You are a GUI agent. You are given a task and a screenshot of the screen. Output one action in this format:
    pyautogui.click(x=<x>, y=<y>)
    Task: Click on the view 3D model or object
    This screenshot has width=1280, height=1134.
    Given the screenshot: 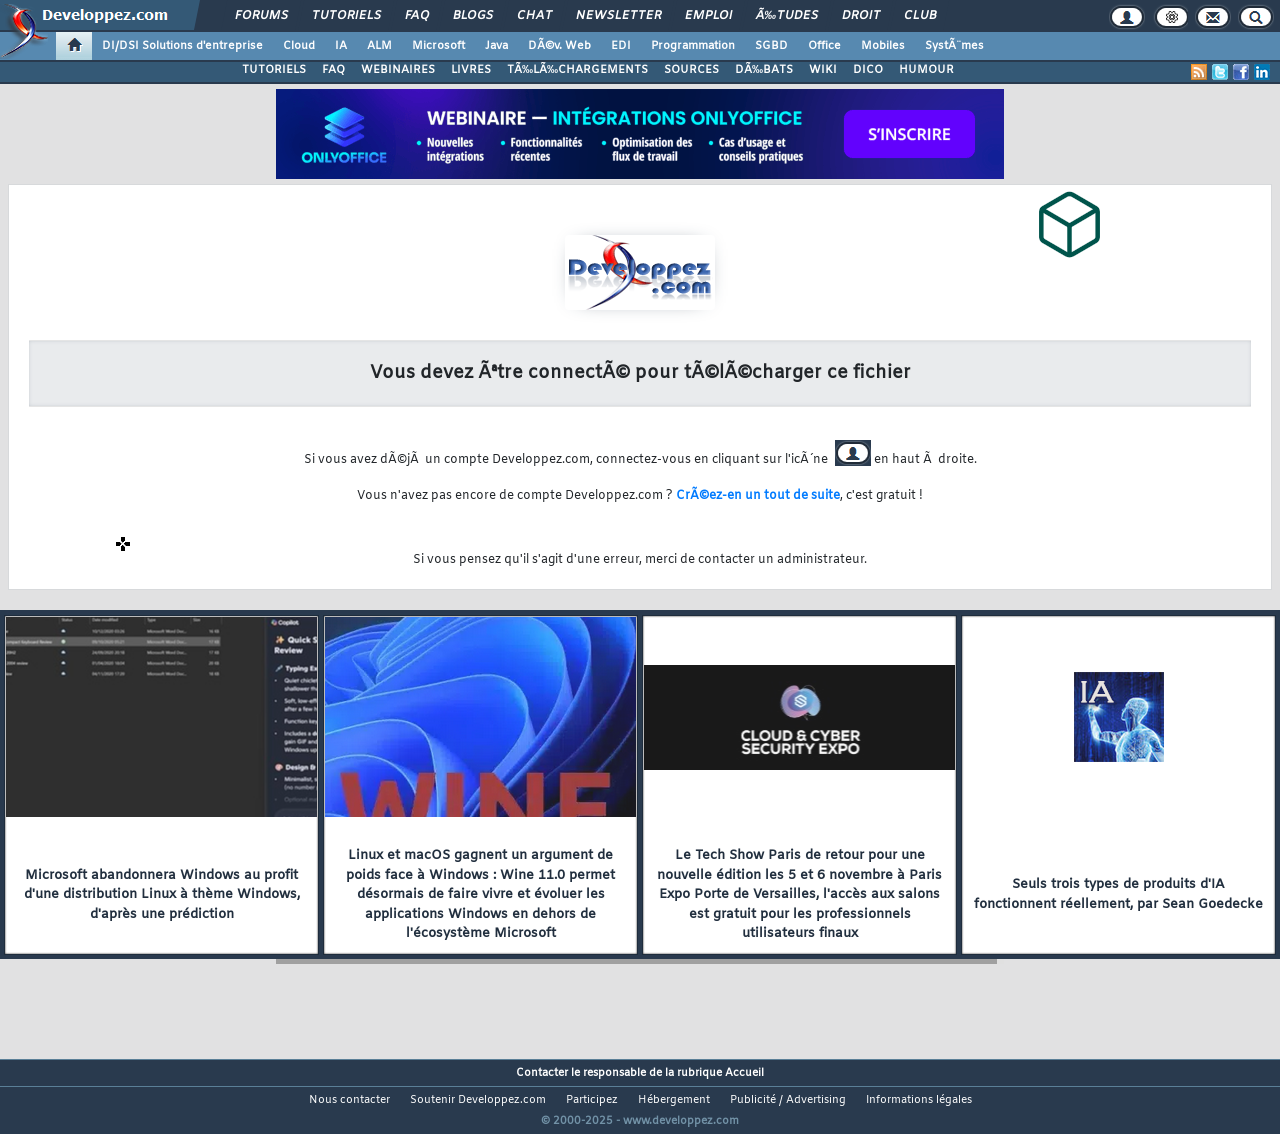 What is the action you would take?
    pyautogui.click(x=1069, y=224)
    